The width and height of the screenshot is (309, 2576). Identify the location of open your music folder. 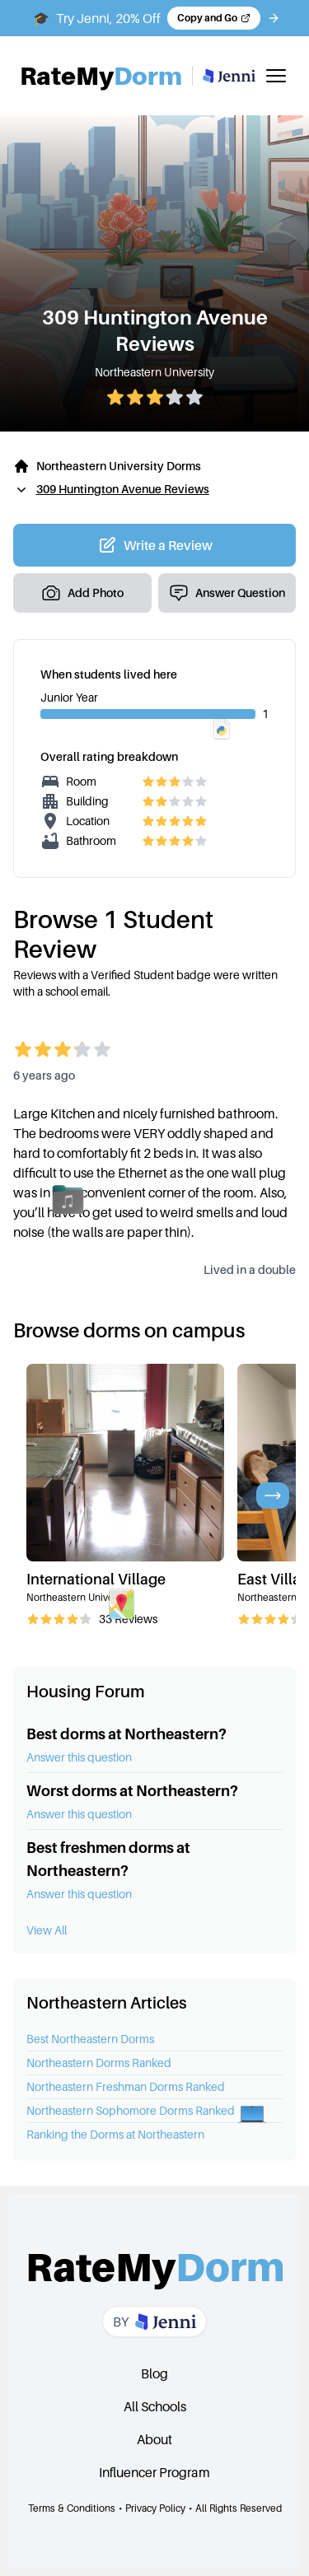
(68, 1199).